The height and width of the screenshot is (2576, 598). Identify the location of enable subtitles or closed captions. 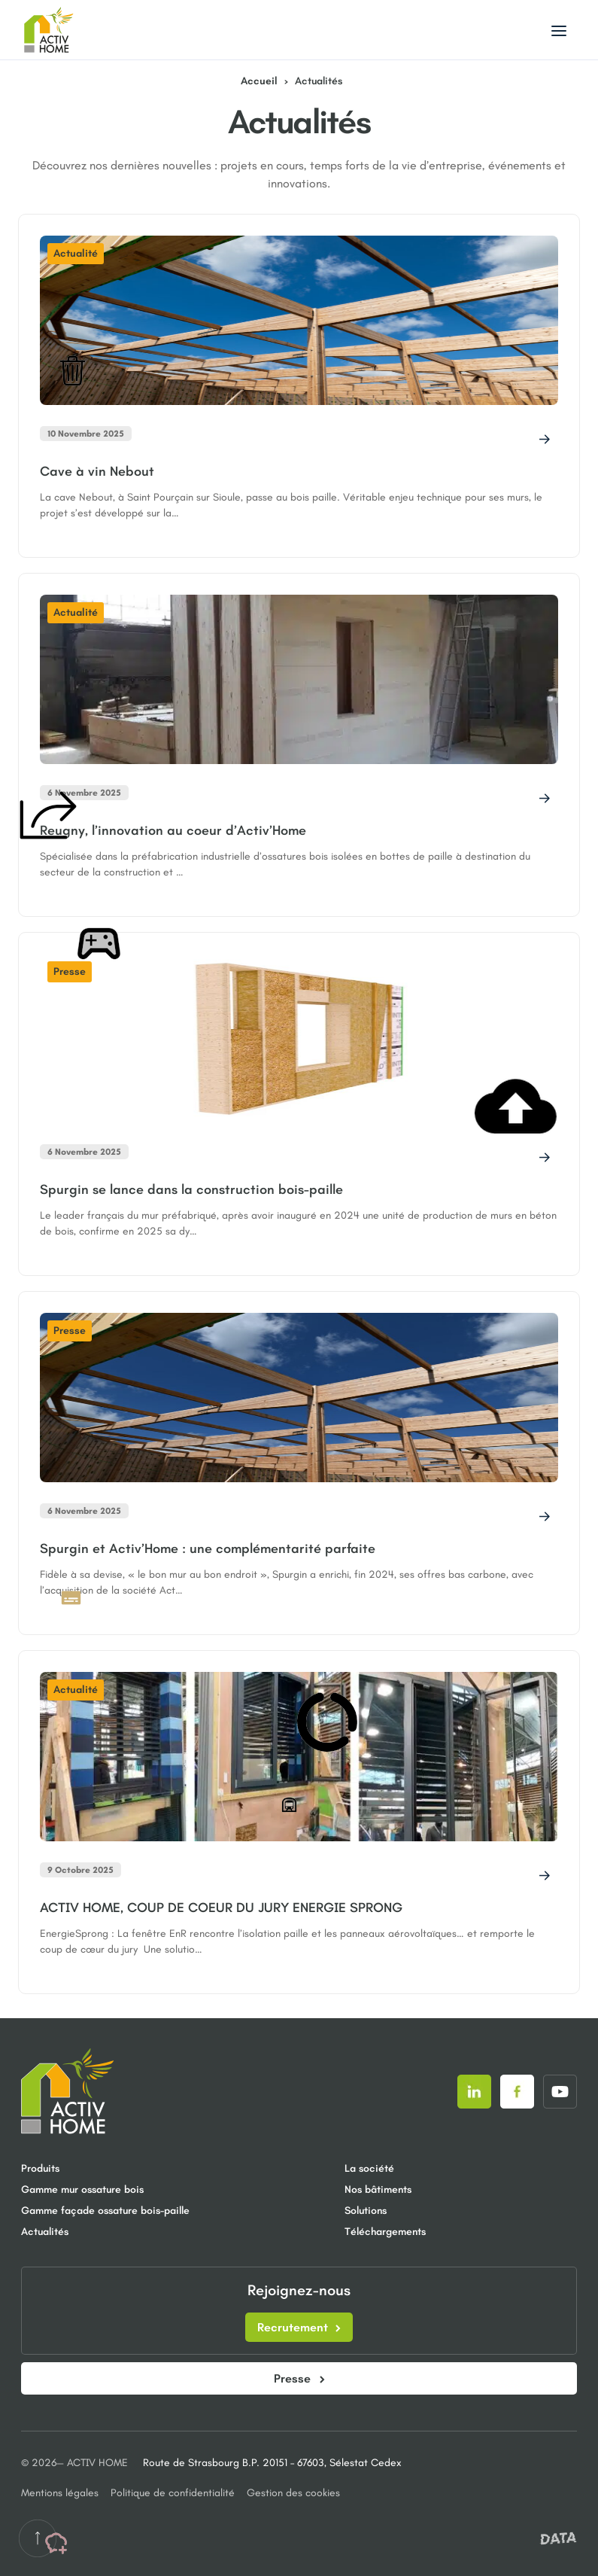
(71, 1597).